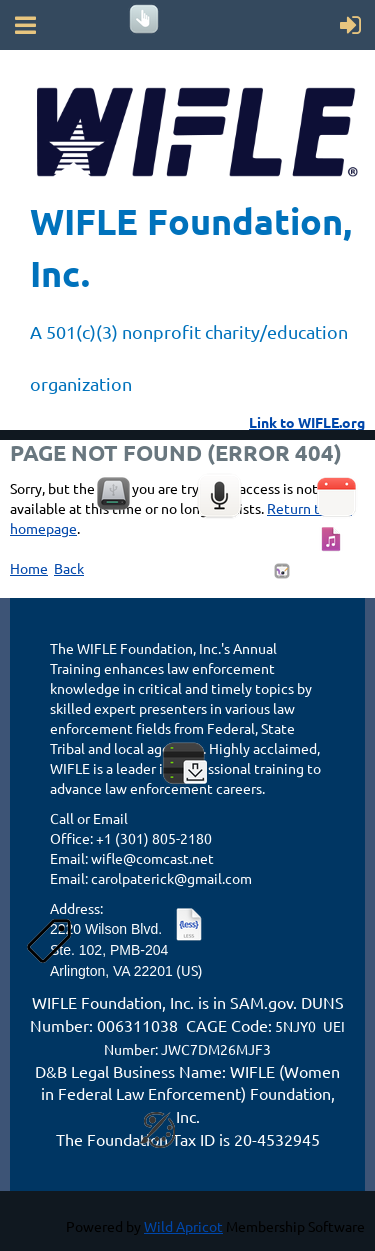 This screenshot has height=1251, width=375. What do you see at coordinates (219, 495) in the screenshot?
I see `access microphone settings` at bounding box center [219, 495].